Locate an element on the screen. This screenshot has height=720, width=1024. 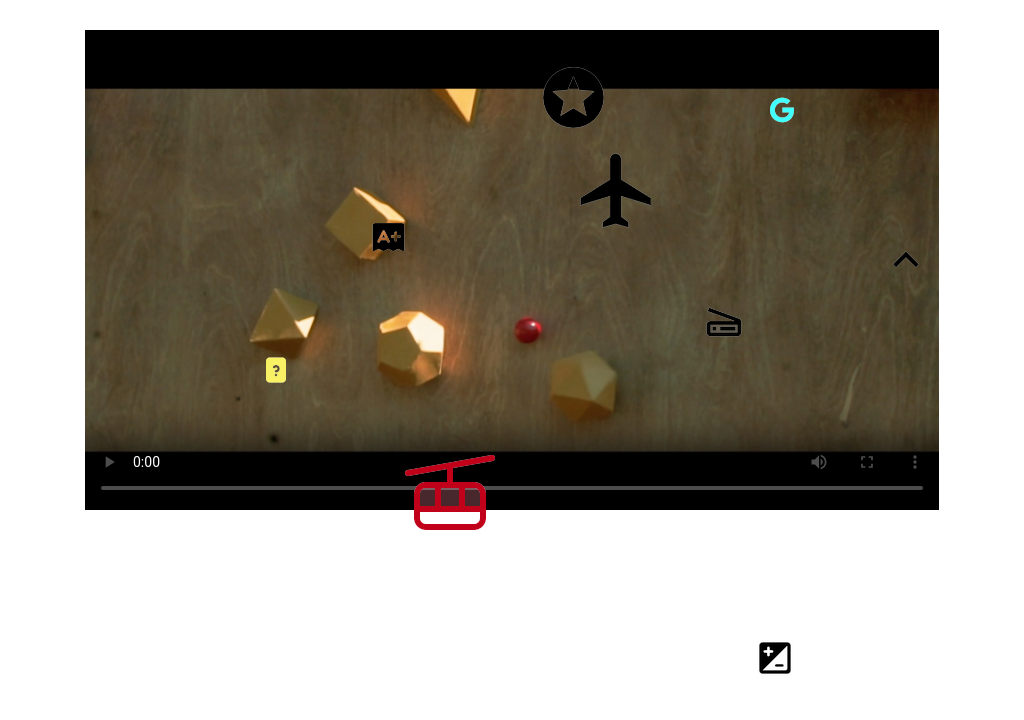
access flight booking or travel options is located at coordinates (617, 190).